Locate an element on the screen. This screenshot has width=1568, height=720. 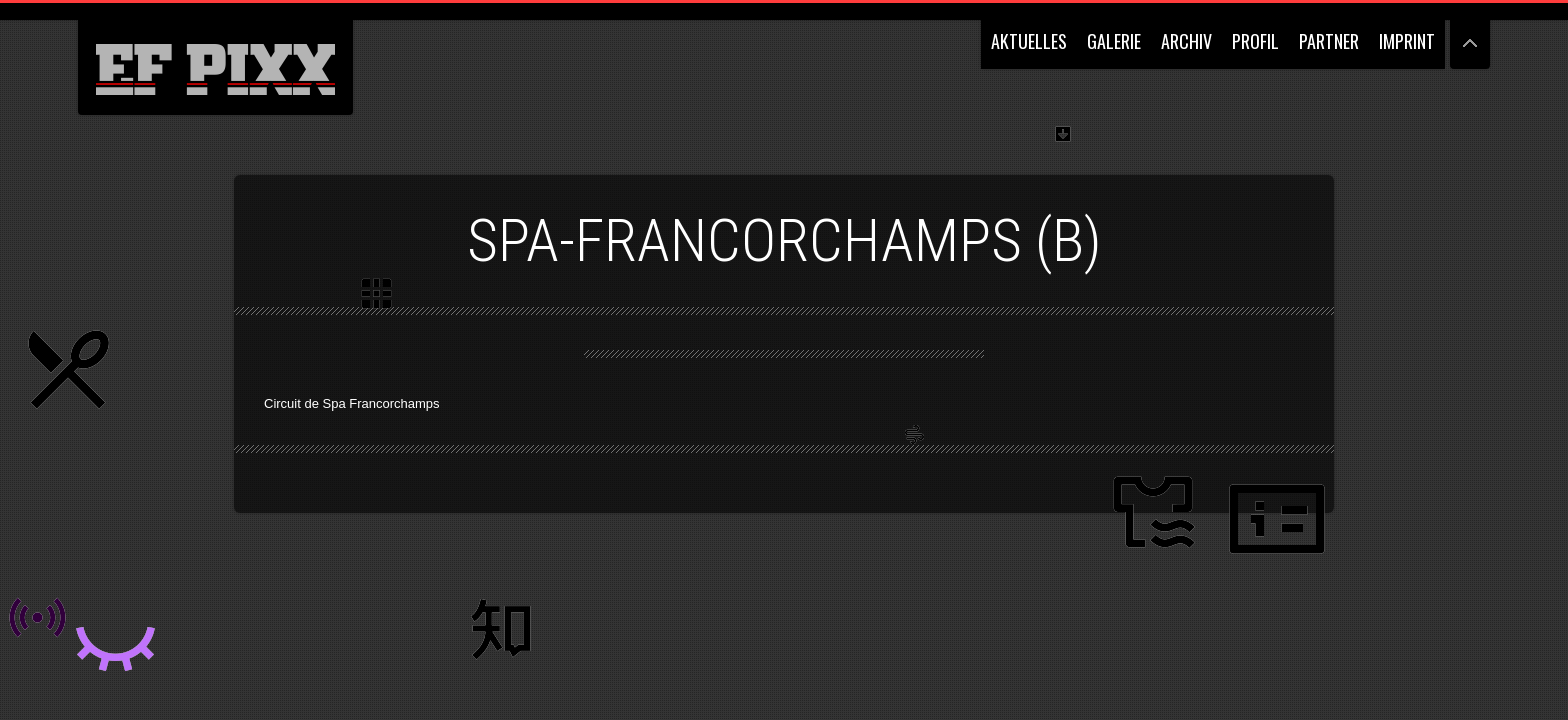
indicates windy weather conditions is located at coordinates (914, 434).